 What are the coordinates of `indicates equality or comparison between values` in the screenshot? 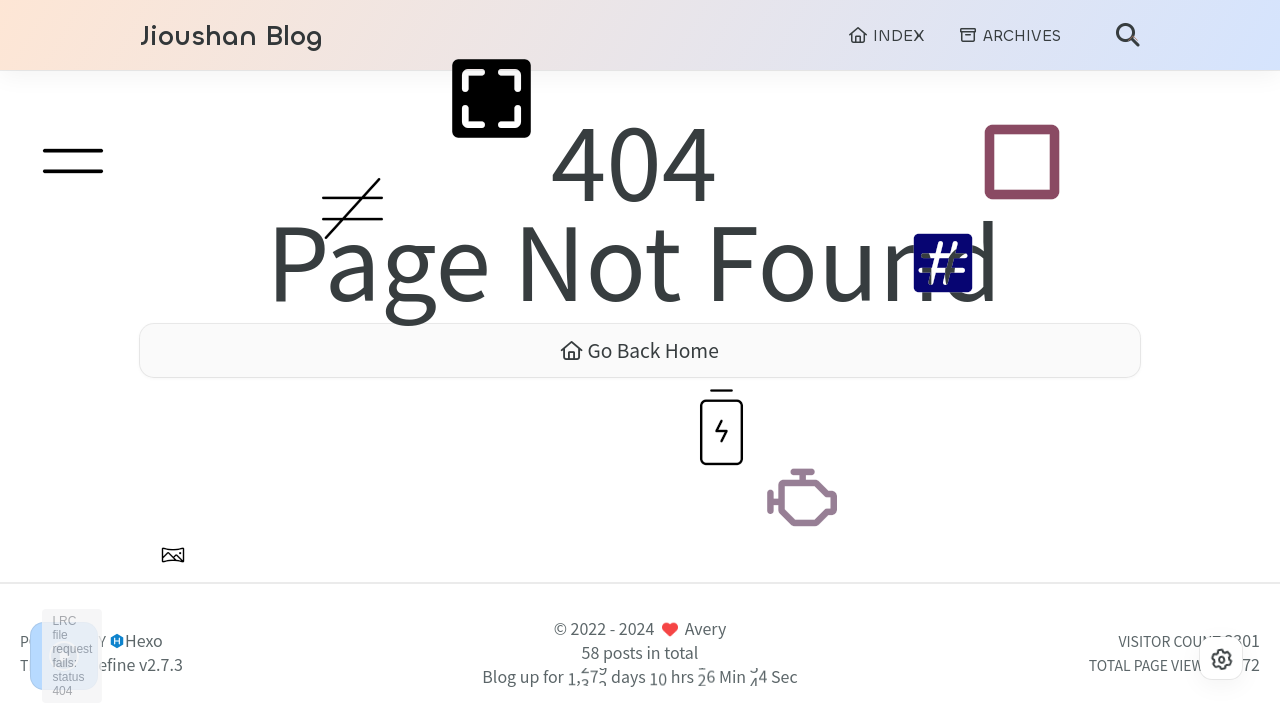 It's located at (73, 161).